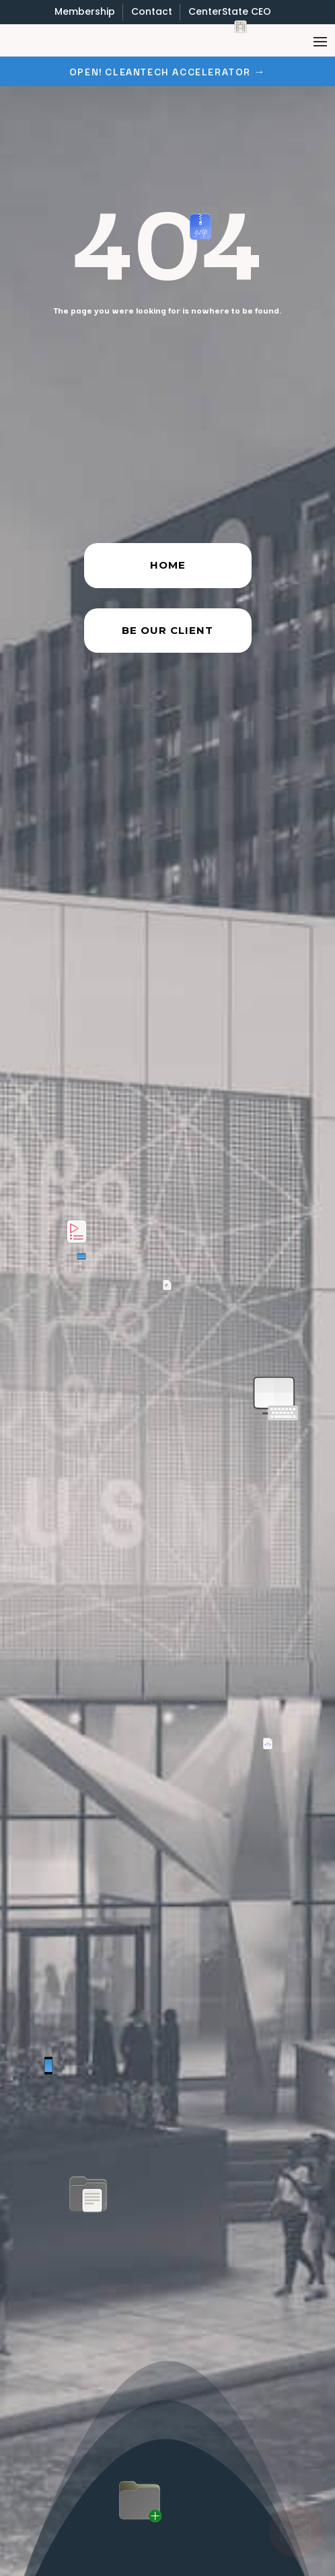 Image resolution: width=335 pixels, height=2576 pixels. I want to click on indicates a PHP source code file, so click(268, 1744).